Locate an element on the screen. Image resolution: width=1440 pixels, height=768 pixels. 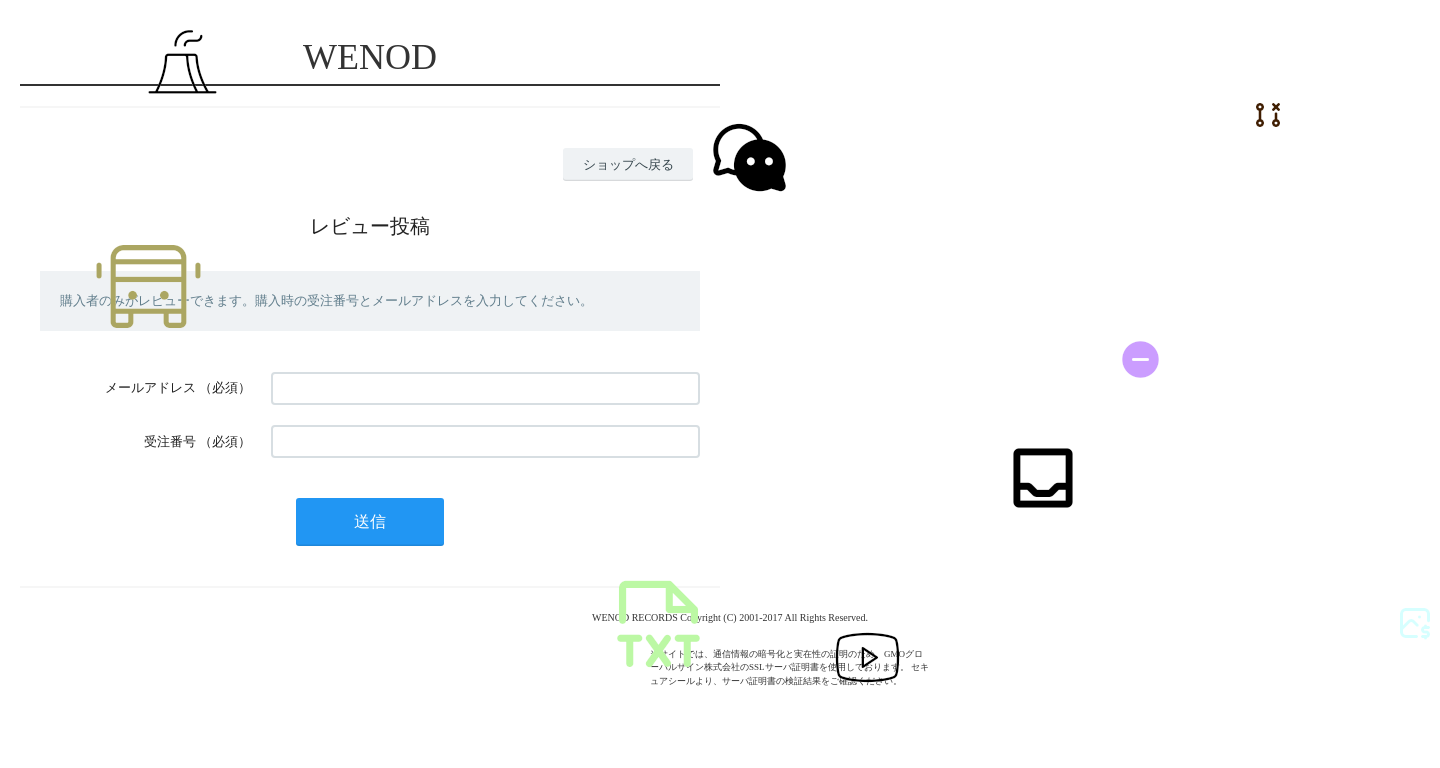
remove an item from a list or cart is located at coordinates (1140, 359).